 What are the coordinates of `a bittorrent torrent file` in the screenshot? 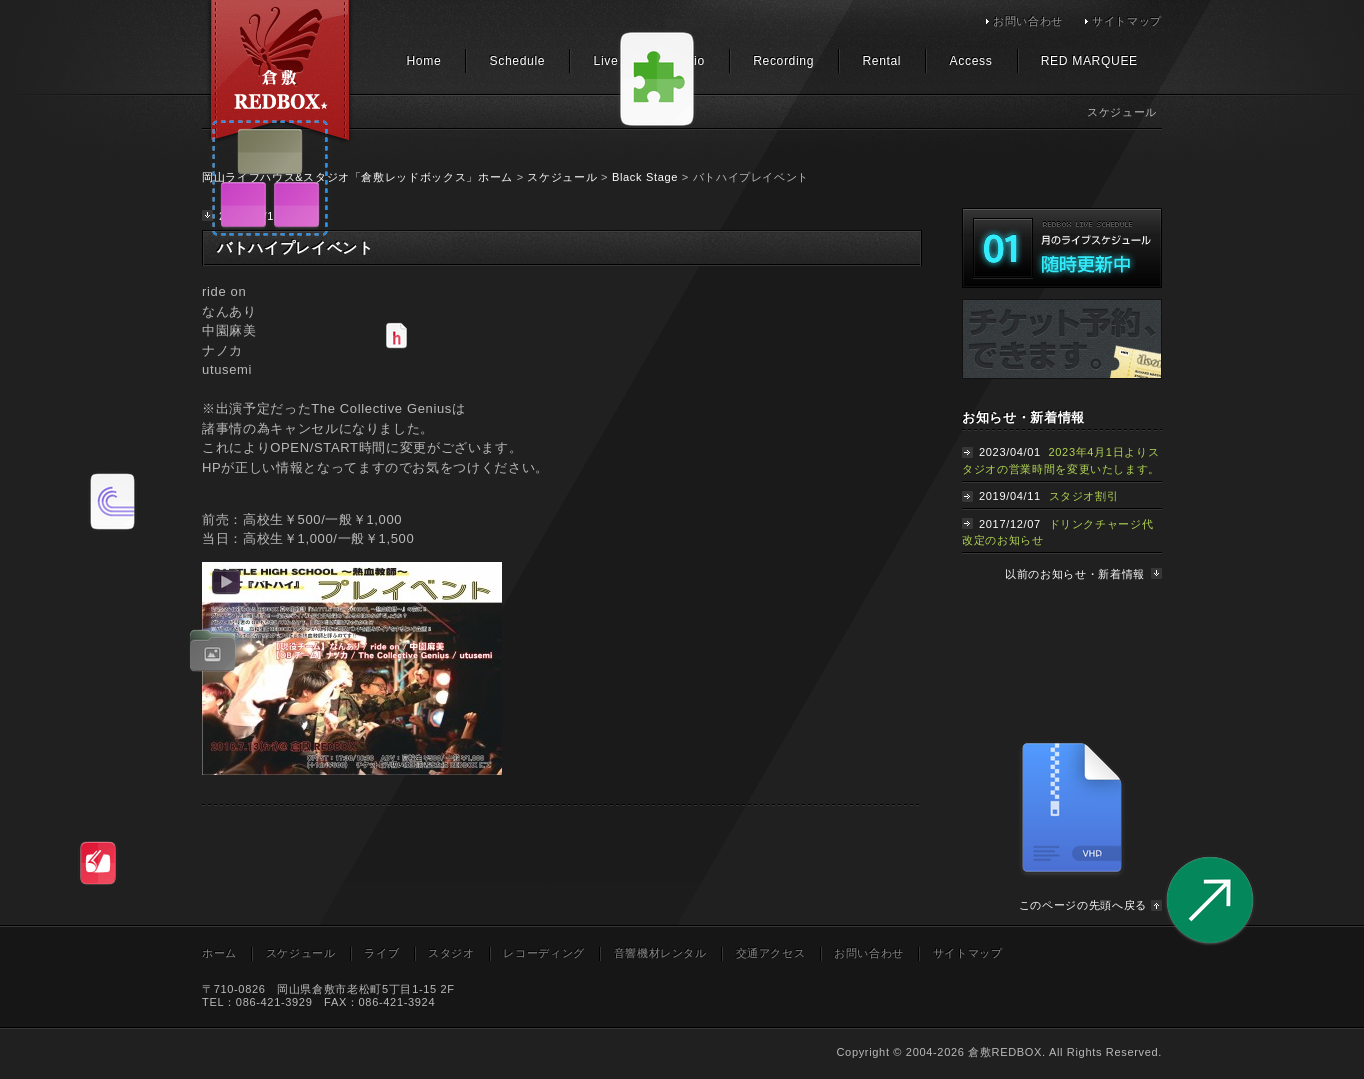 It's located at (112, 501).